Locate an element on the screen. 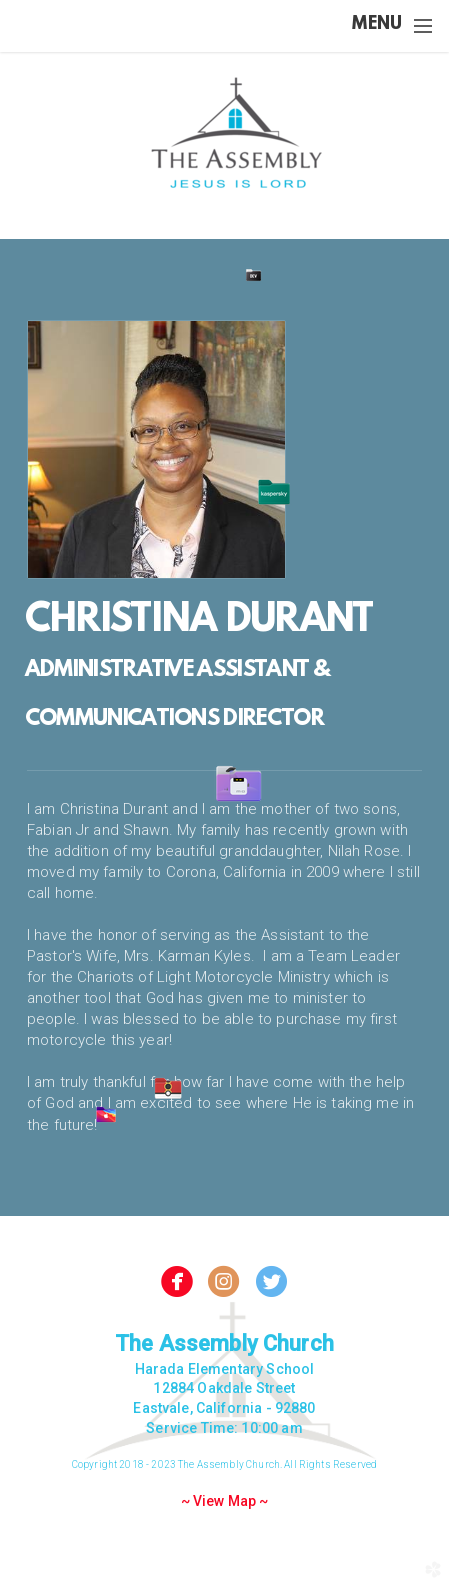 Image resolution: width=449 pixels, height=1586 pixels. open pokémon repeat ball themed folder is located at coordinates (168, 1089).